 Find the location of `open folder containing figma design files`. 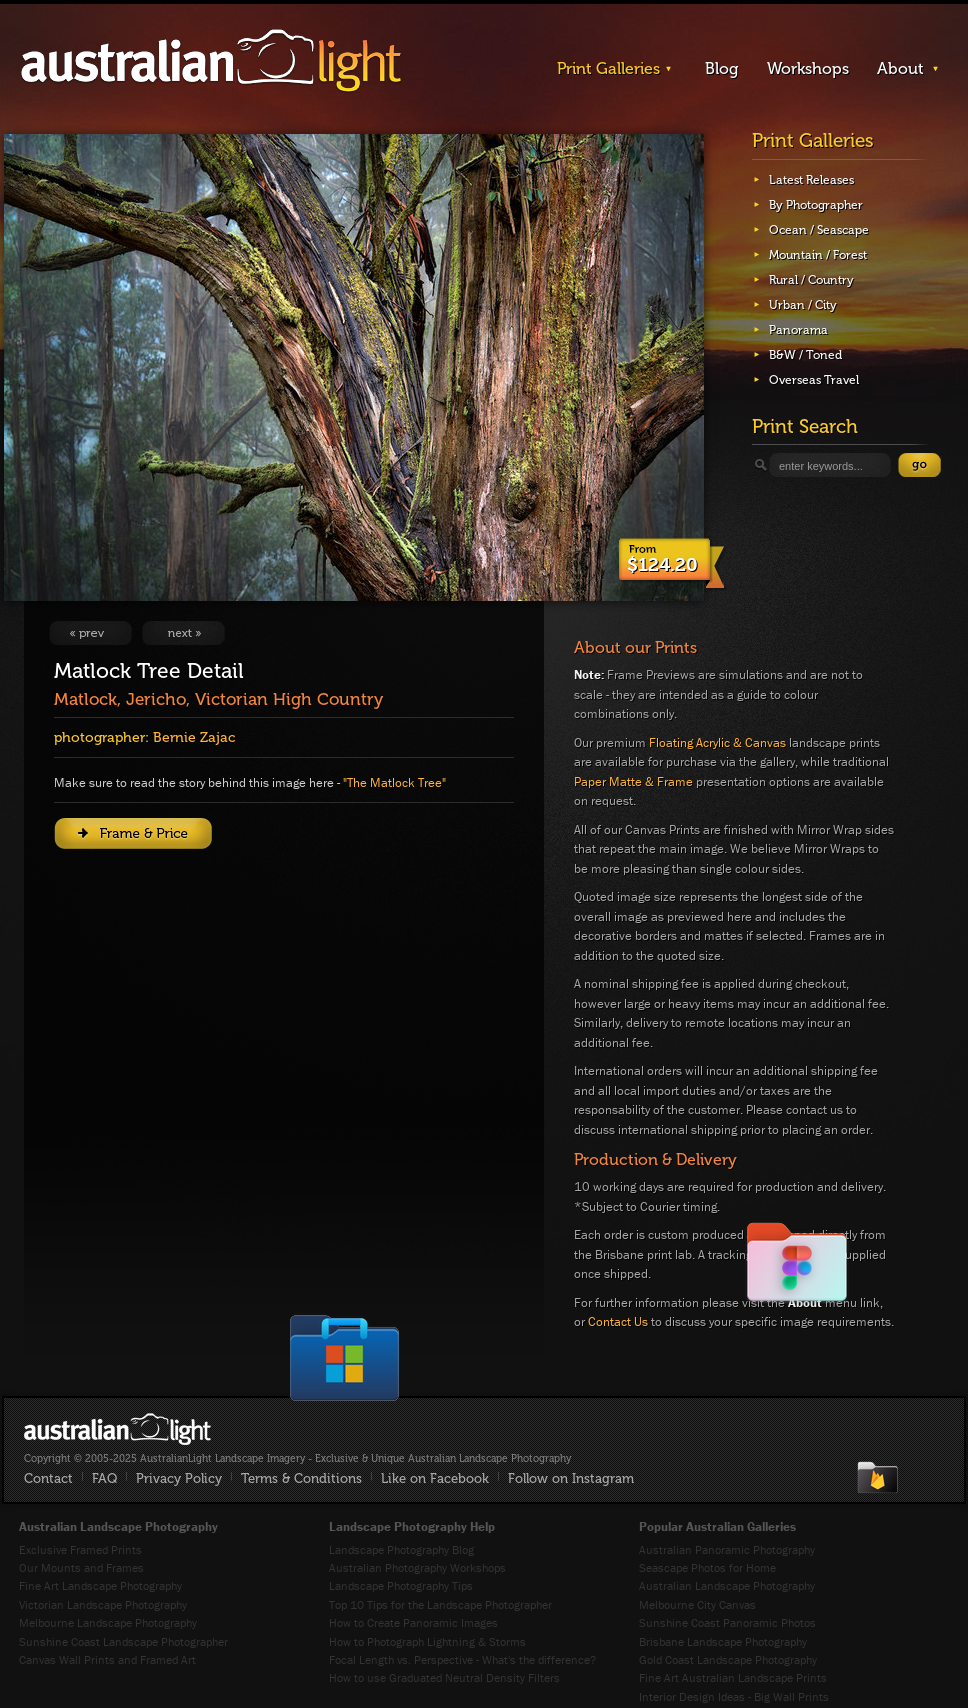

open folder containing figma design files is located at coordinates (796, 1264).